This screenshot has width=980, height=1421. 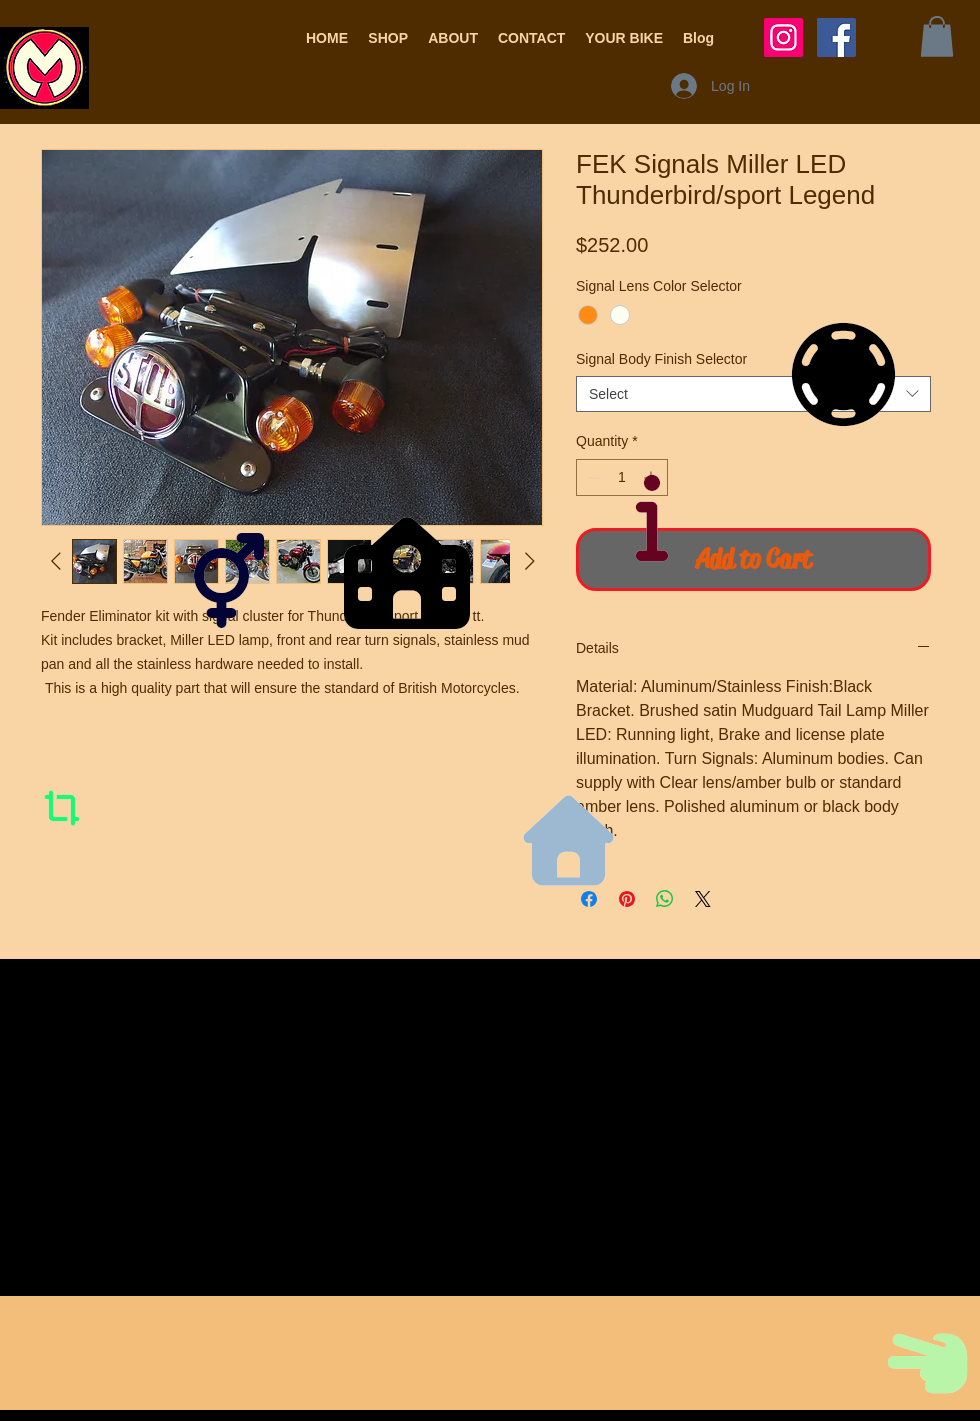 I want to click on select scissors in rock-paper-scissors game, so click(x=927, y=1363).